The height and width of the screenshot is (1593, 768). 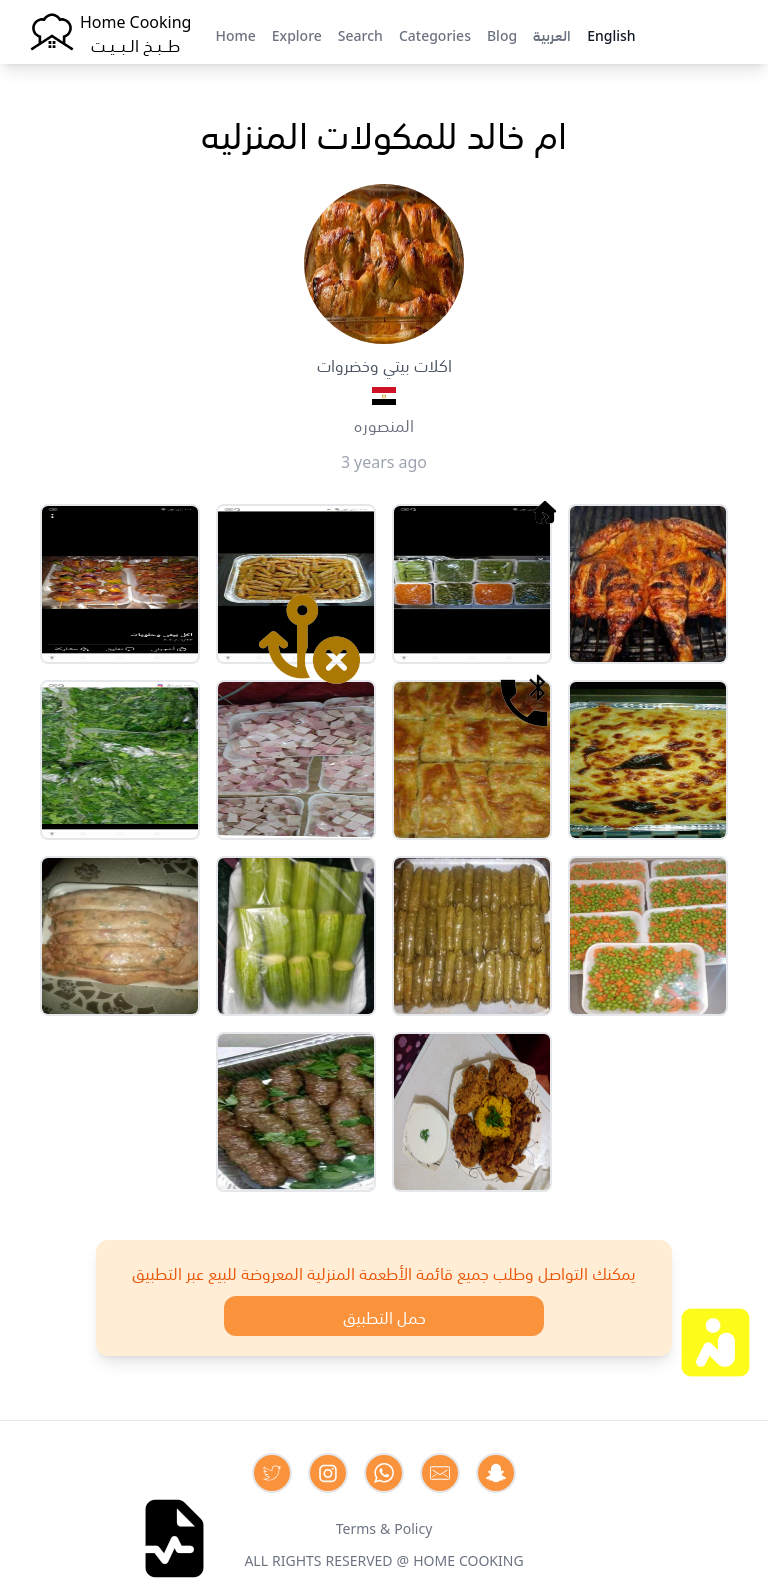 What do you see at coordinates (715, 1342) in the screenshot?
I see `indicates a confined space or restricted area` at bounding box center [715, 1342].